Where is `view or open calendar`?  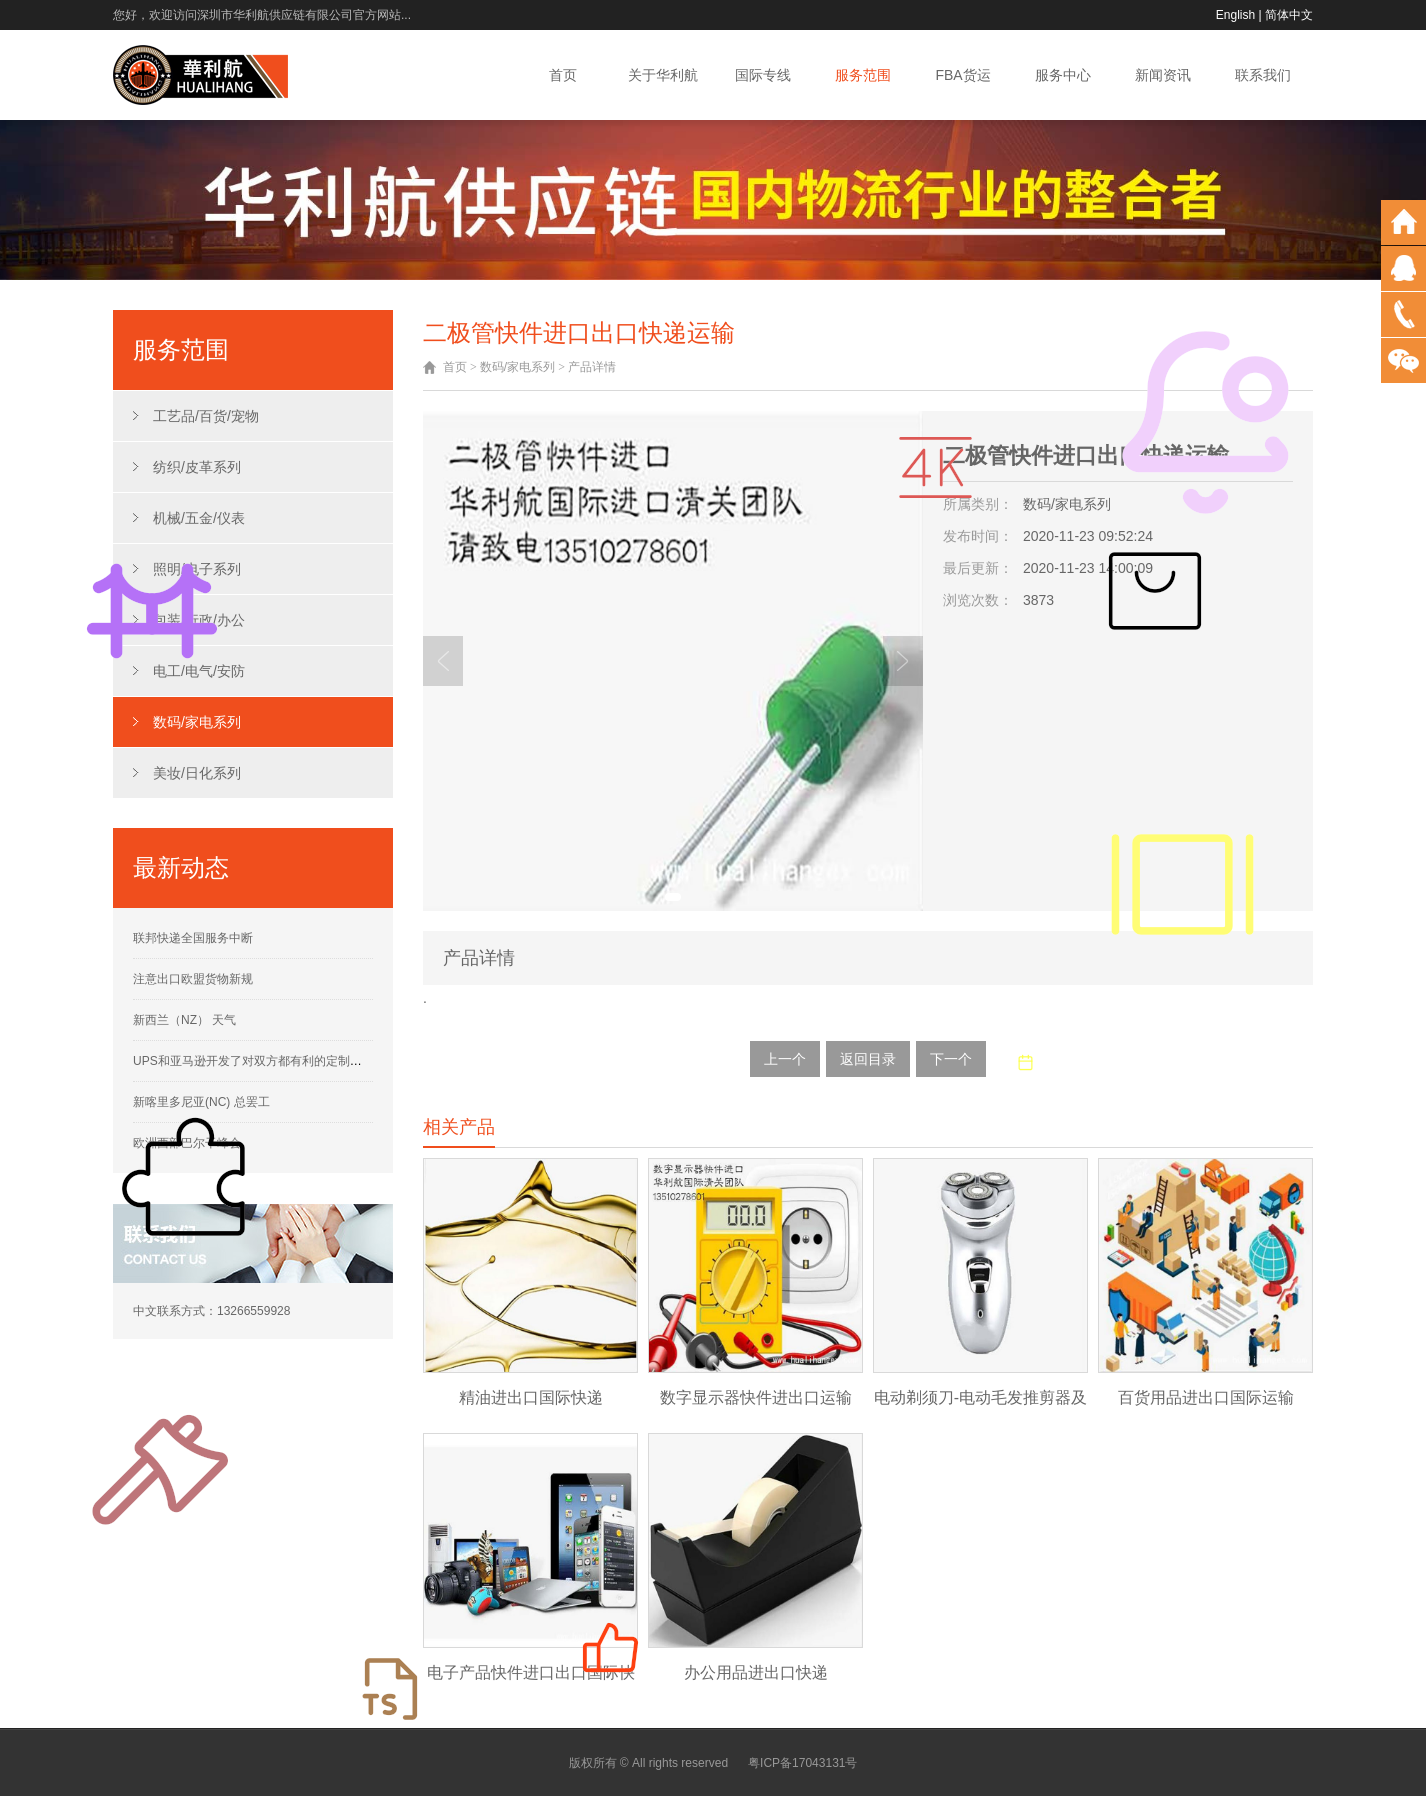 view or open calendar is located at coordinates (1025, 1062).